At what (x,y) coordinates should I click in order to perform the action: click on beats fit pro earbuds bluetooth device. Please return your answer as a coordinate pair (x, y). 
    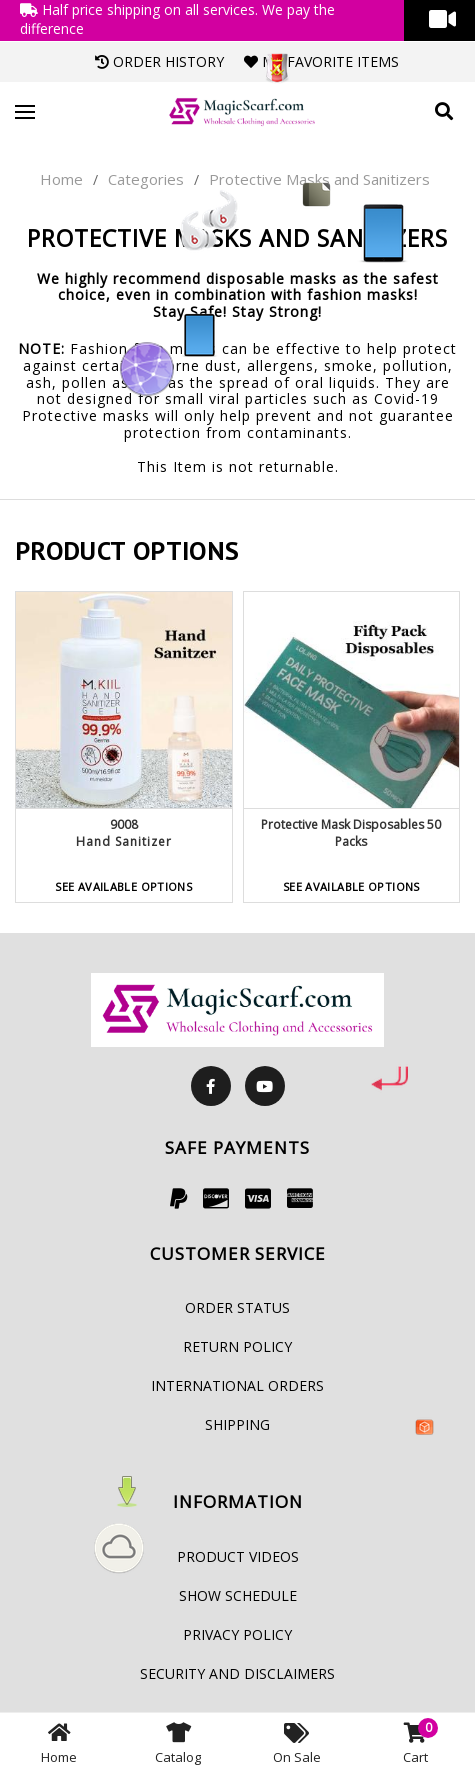
    Looking at the image, I should click on (209, 221).